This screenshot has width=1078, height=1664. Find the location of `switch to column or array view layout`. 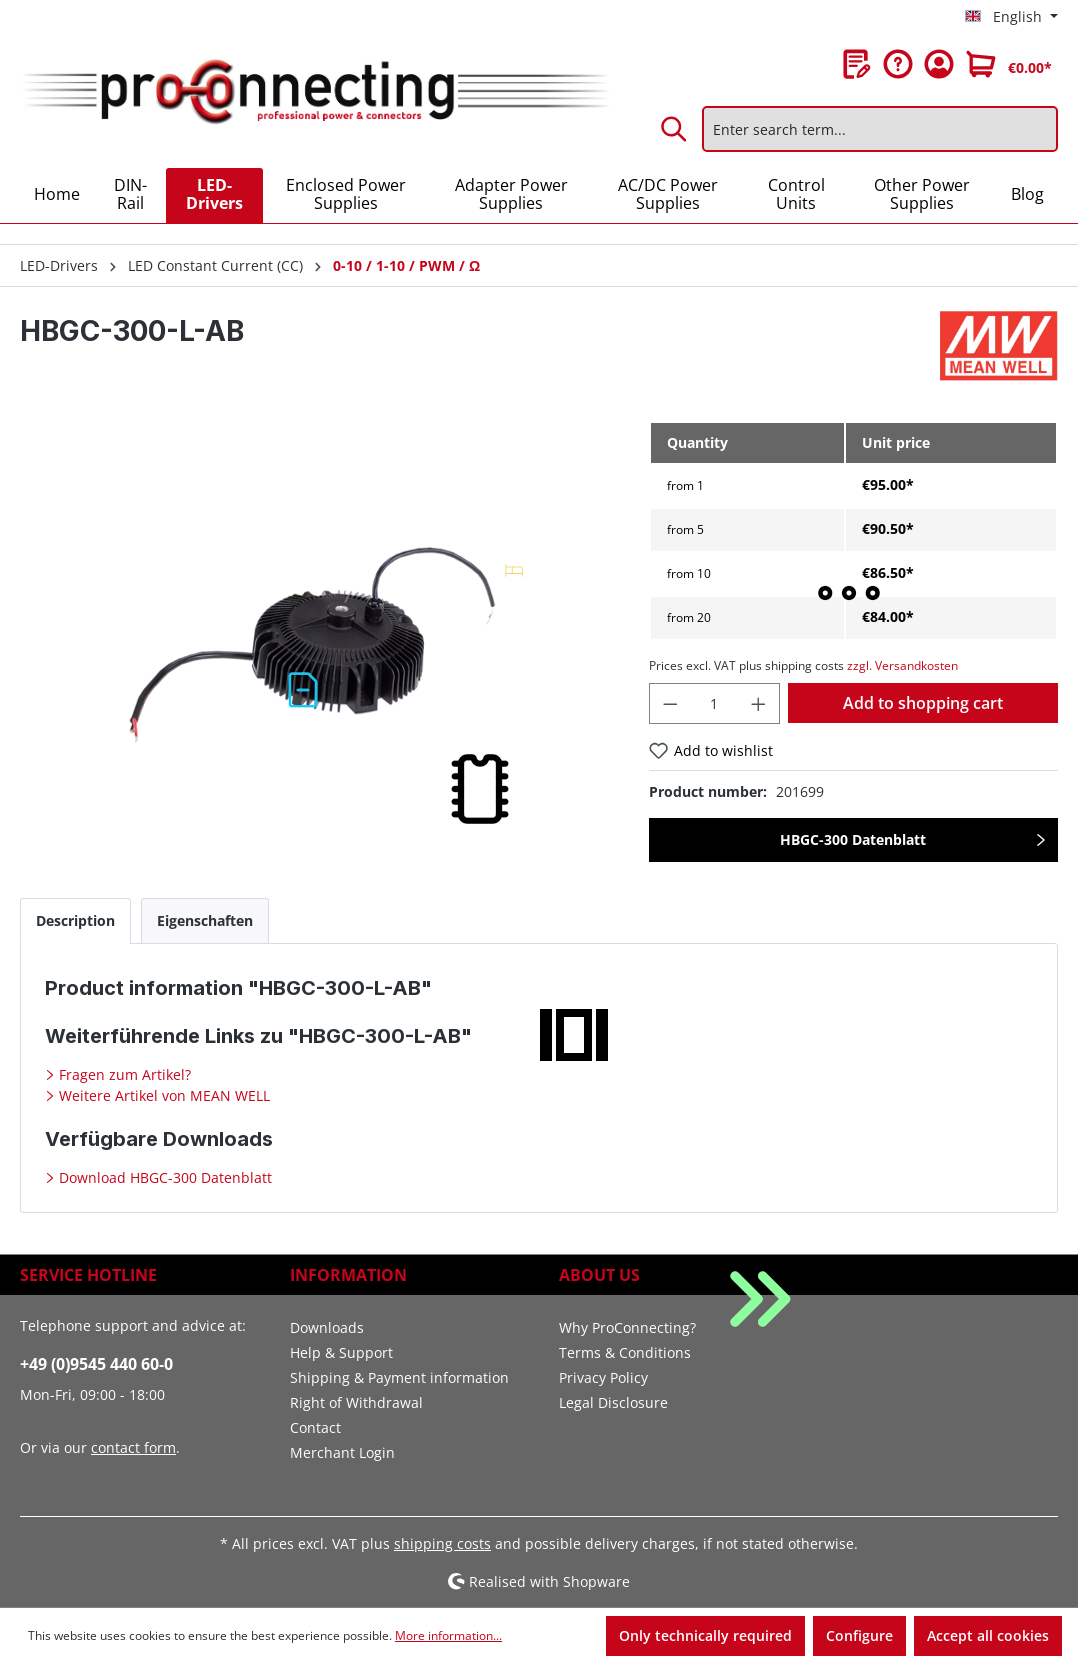

switch to column or array view layout is located at coordinates (572, 1037).